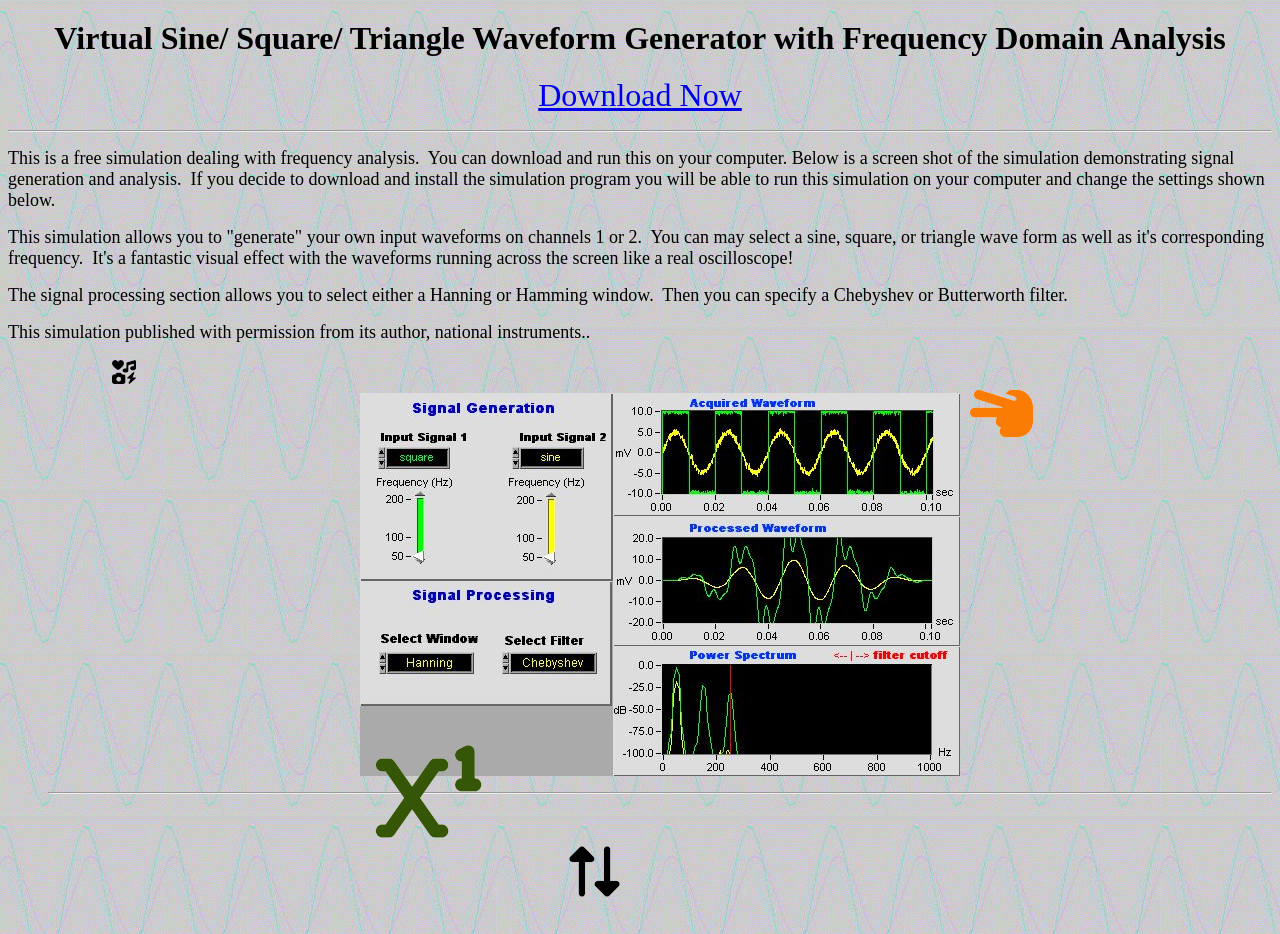 This screenshot has width=1280, height=934. What do you see at coordinates (594, 871) in the screenshot?
I see `sort items in ascending or descending order` at bounding box center [594, 871].